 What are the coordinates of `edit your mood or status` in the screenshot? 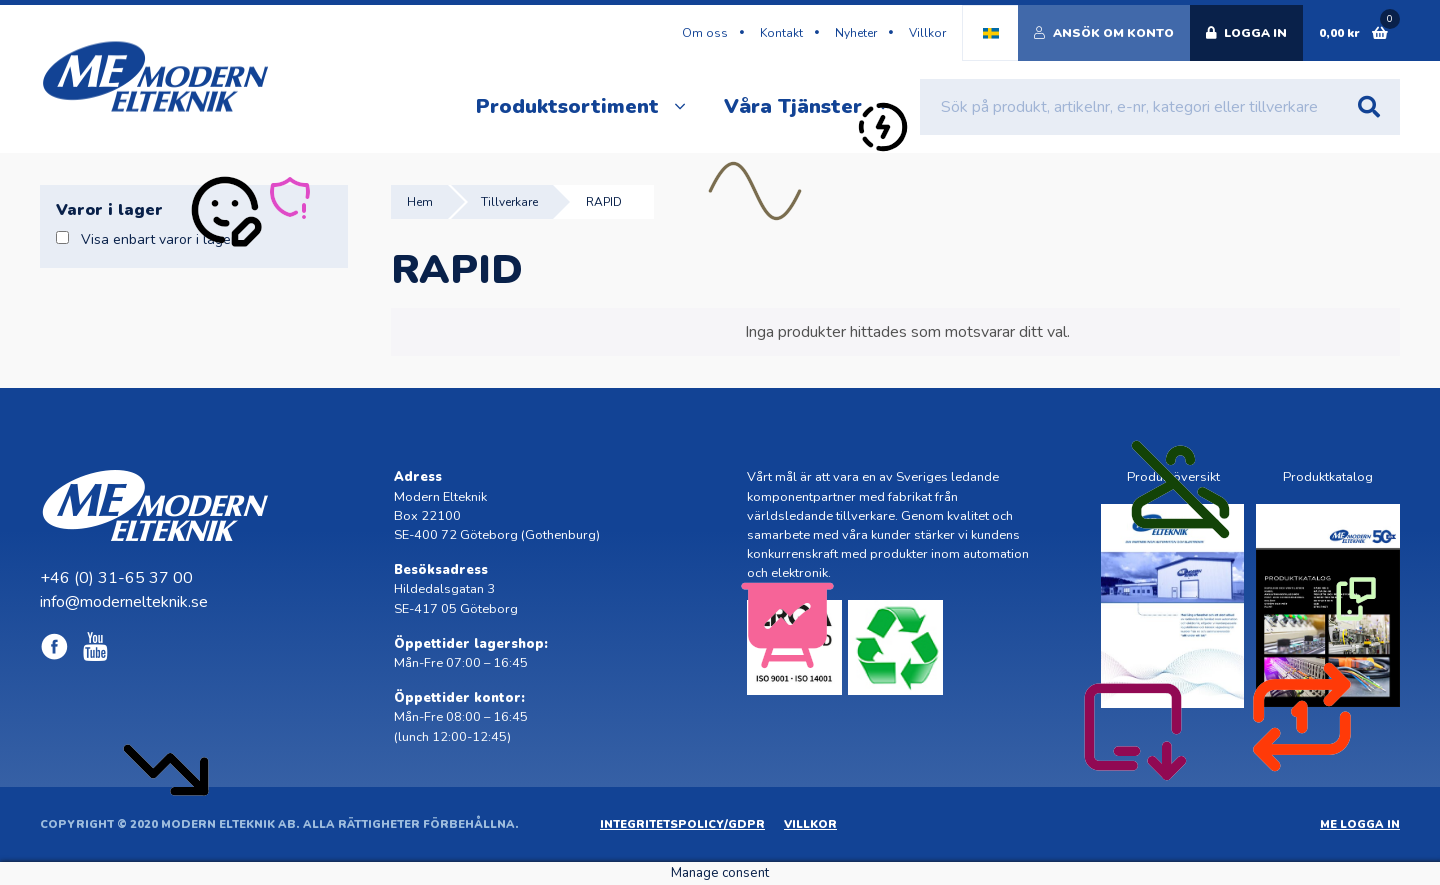 It's located at (225, 210).